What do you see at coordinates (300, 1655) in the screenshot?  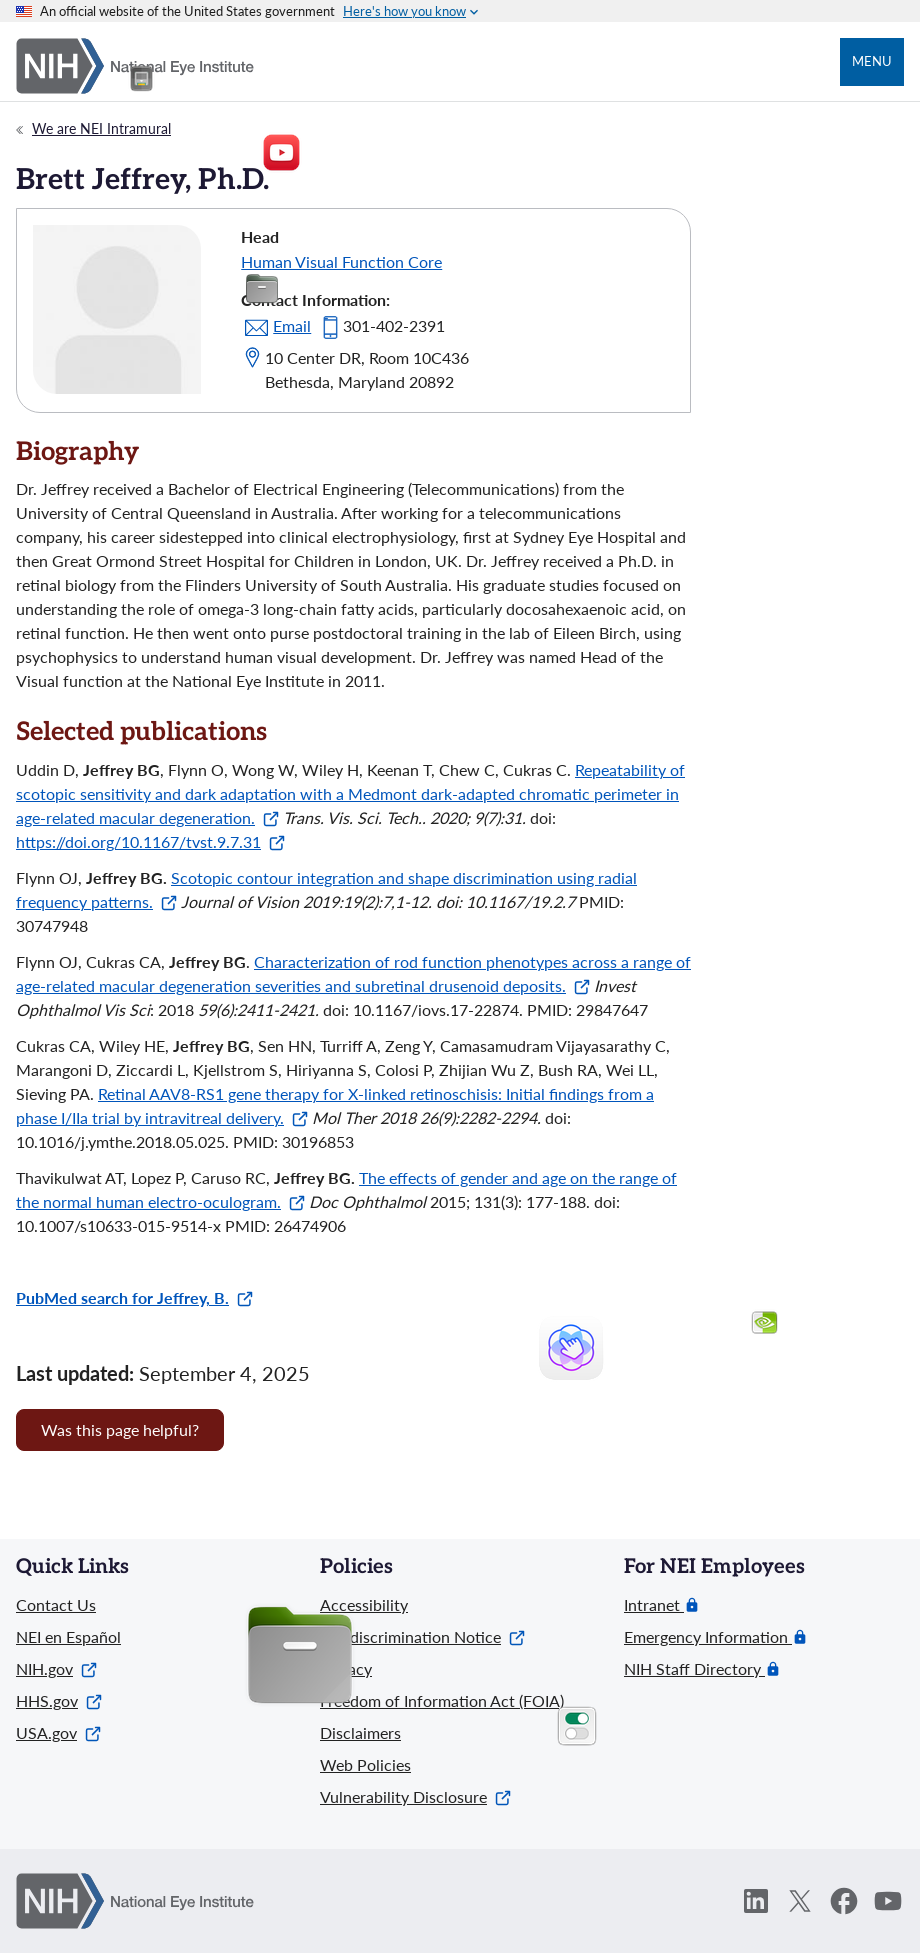 I see `open the file manager application` at bounding box center [300, 1655].